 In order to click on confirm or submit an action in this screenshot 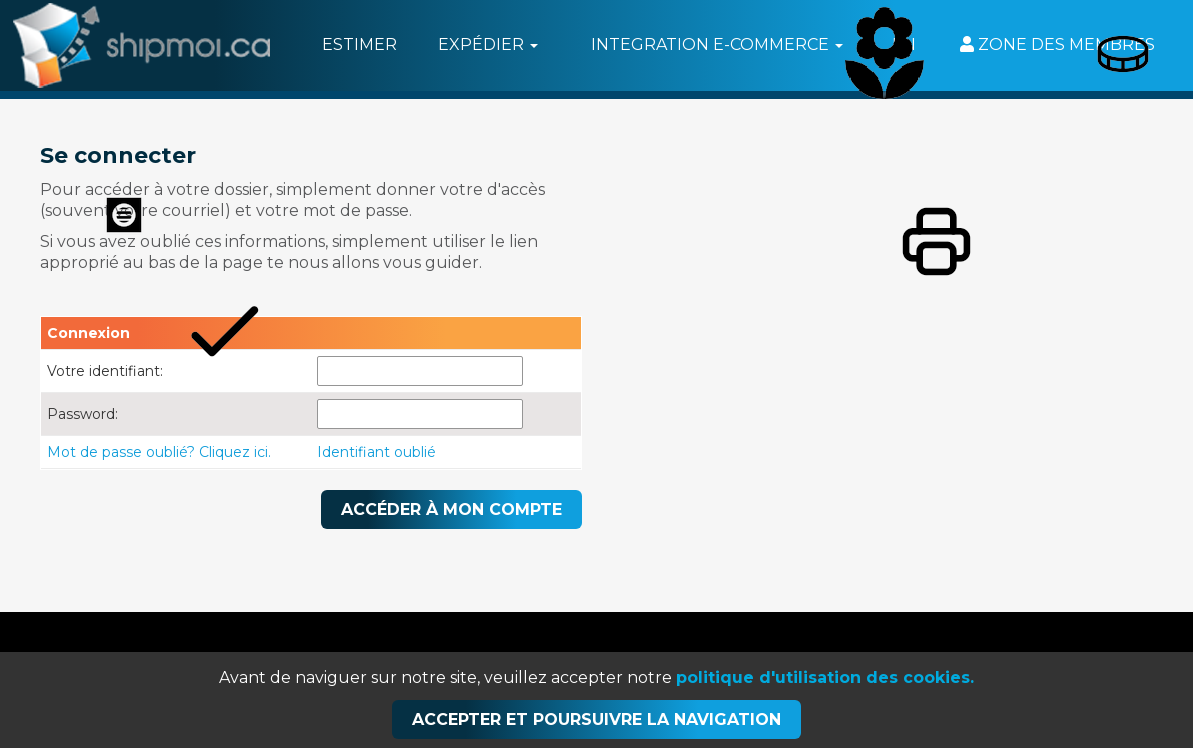, I will do `click(224, 330)`.